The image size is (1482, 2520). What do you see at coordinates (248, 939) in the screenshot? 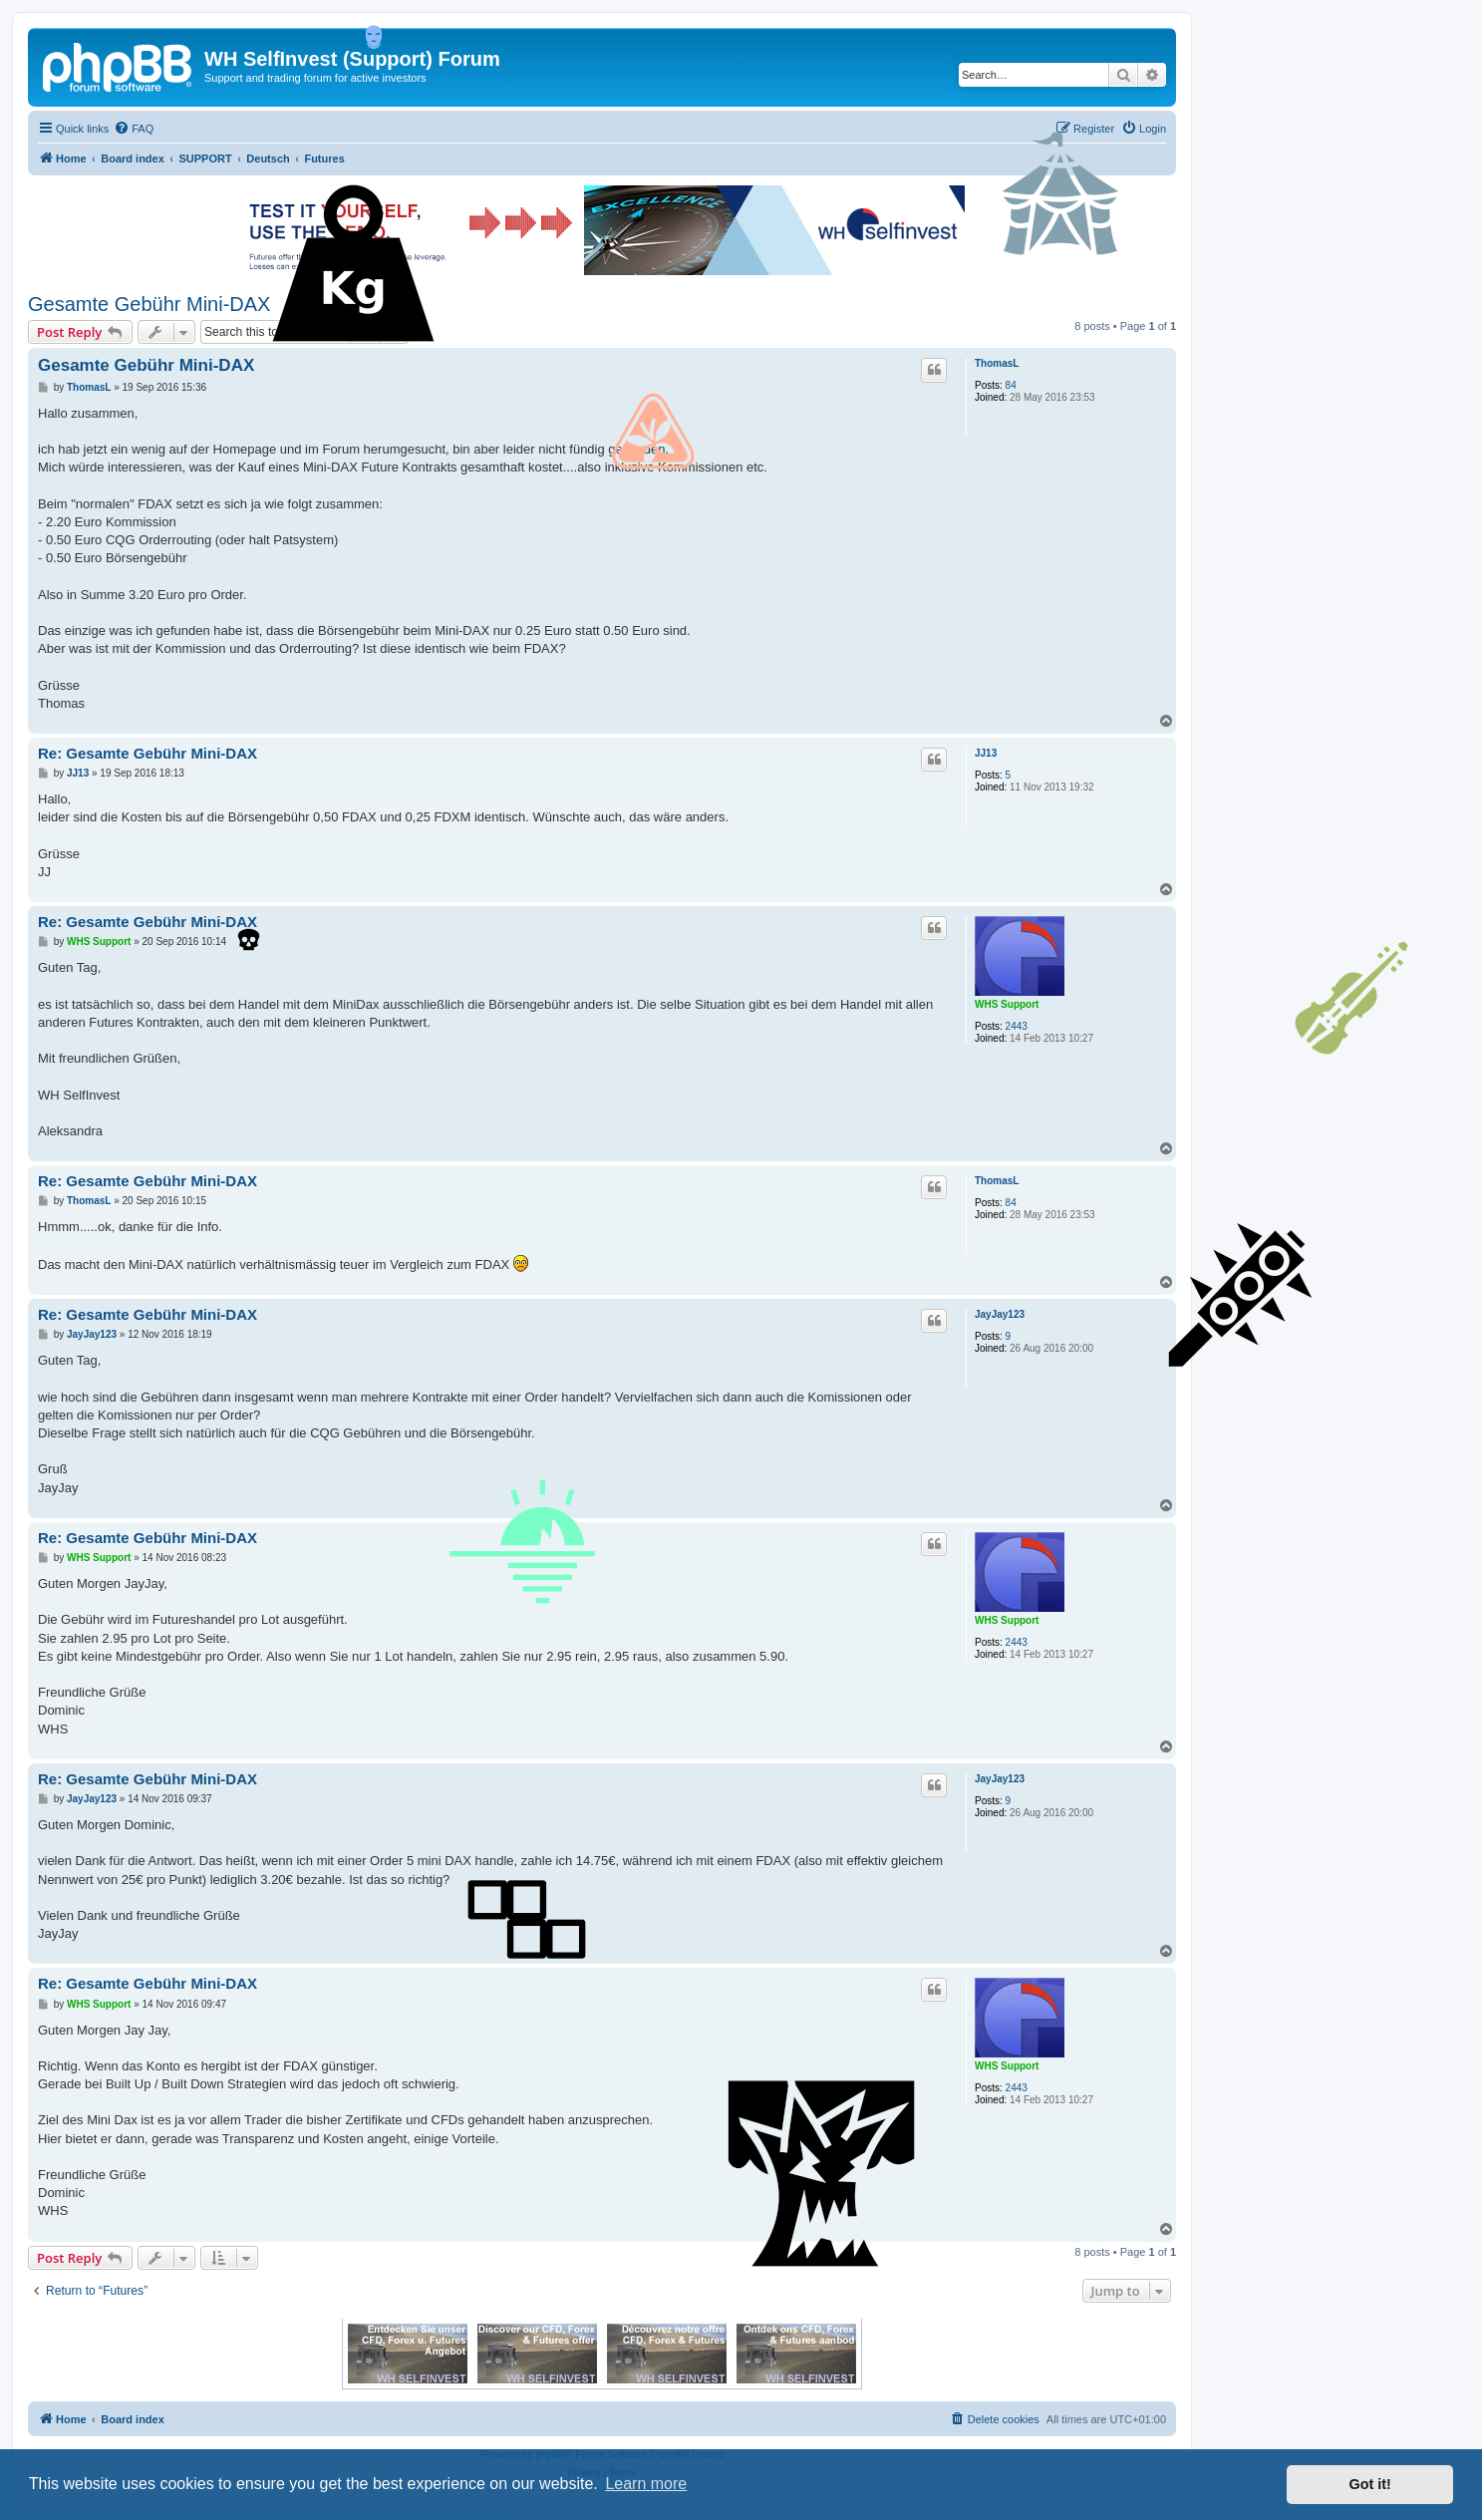
I see `indicates player death or game over state` at bounding box center [248, 939].